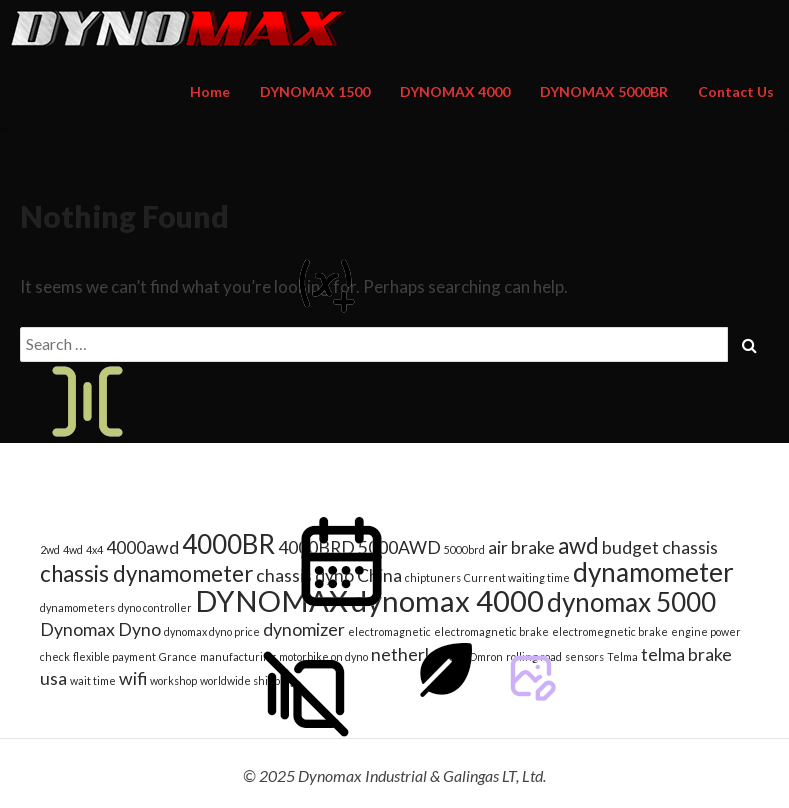 This screenshot has width=789, height=808. What do you see at coordinates (341, 561) in the screenshot?
I see `view weekly calendar` at bounding box center [341, 561].